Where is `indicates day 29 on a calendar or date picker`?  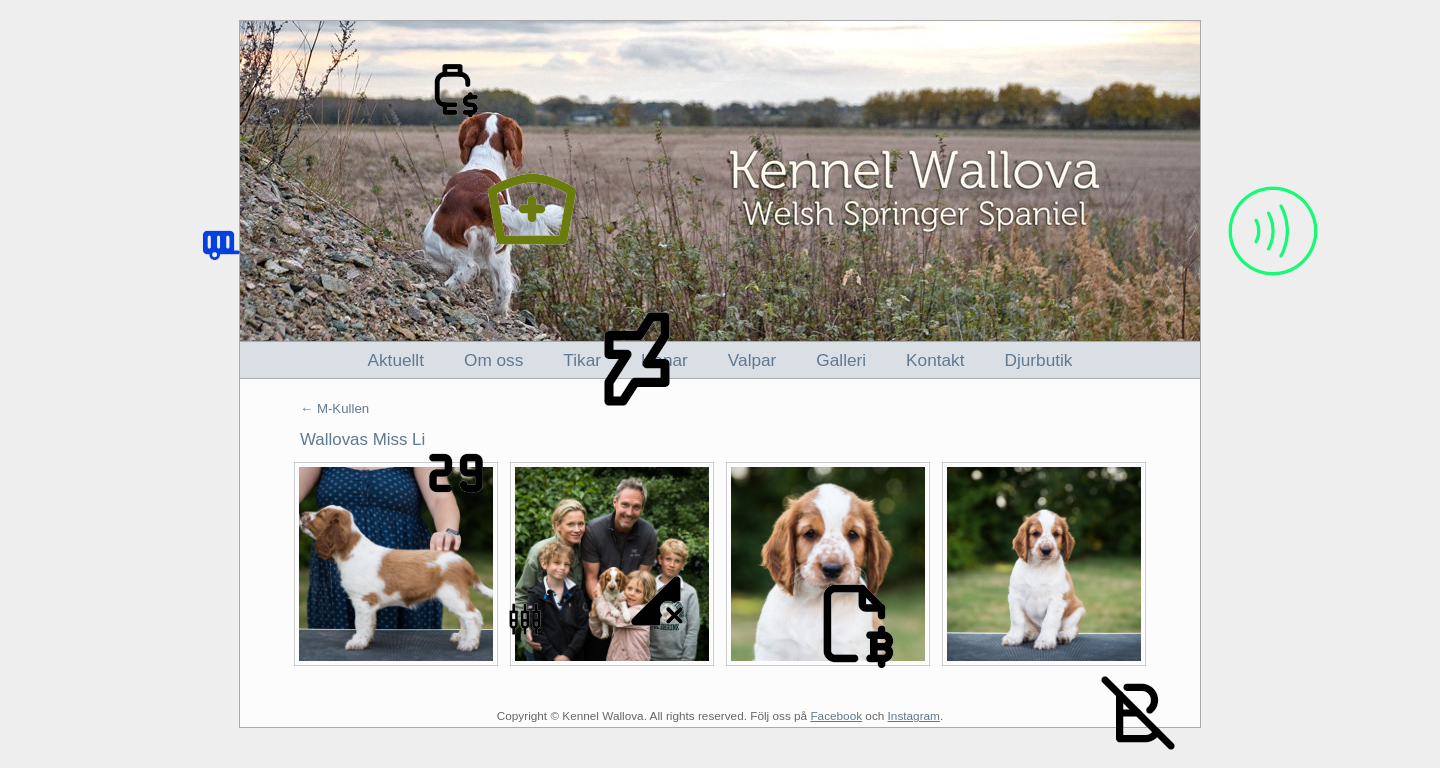
indicates day 29 on a calendar or date picker is located at coordinates (456, 473).